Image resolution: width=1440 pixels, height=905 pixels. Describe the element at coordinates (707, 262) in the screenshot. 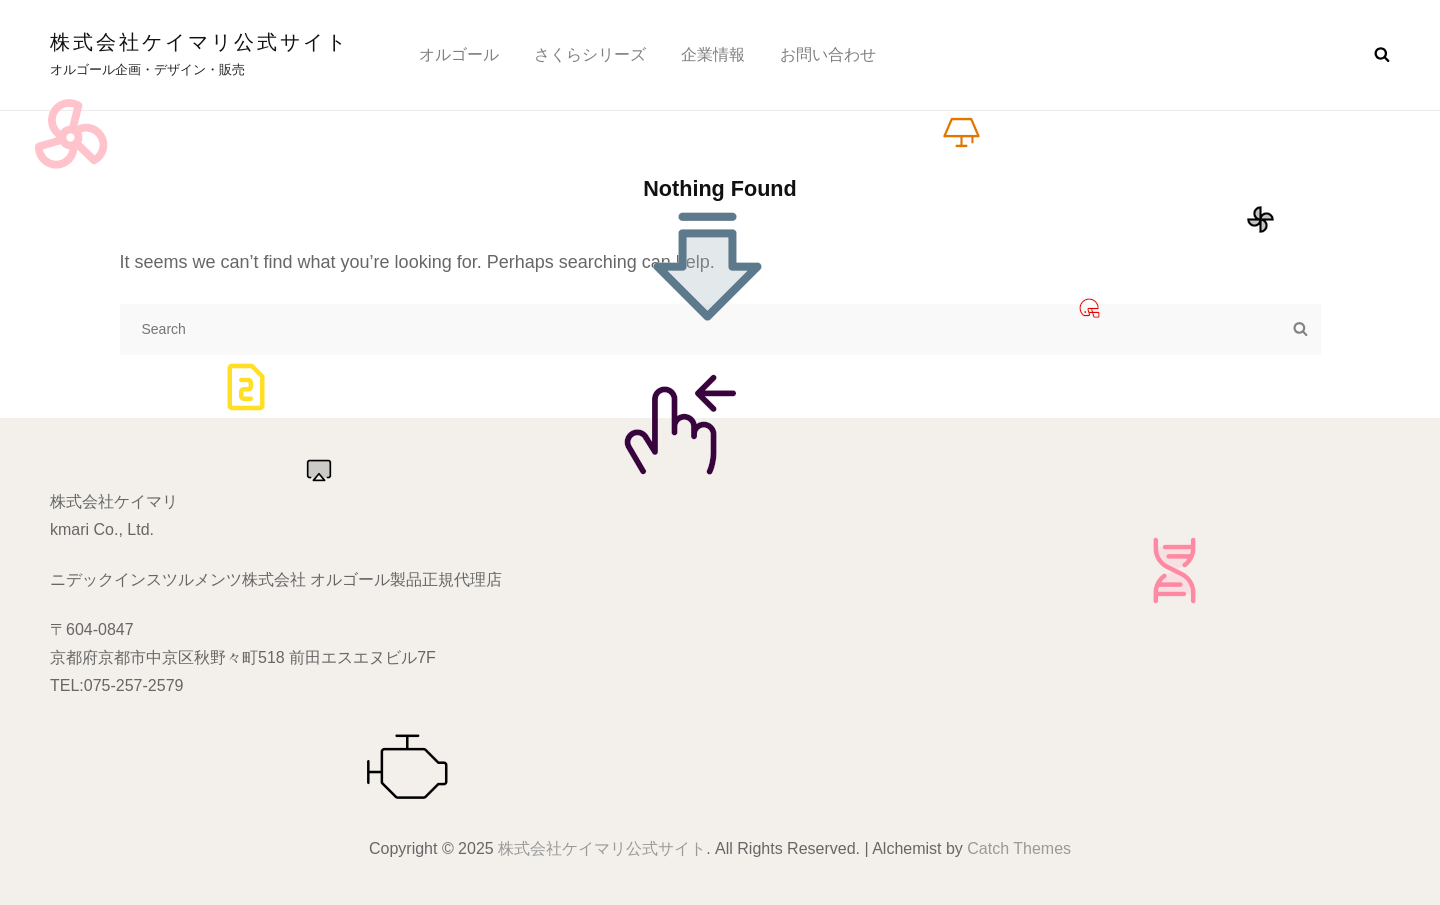

I see `download file or content` at that location.